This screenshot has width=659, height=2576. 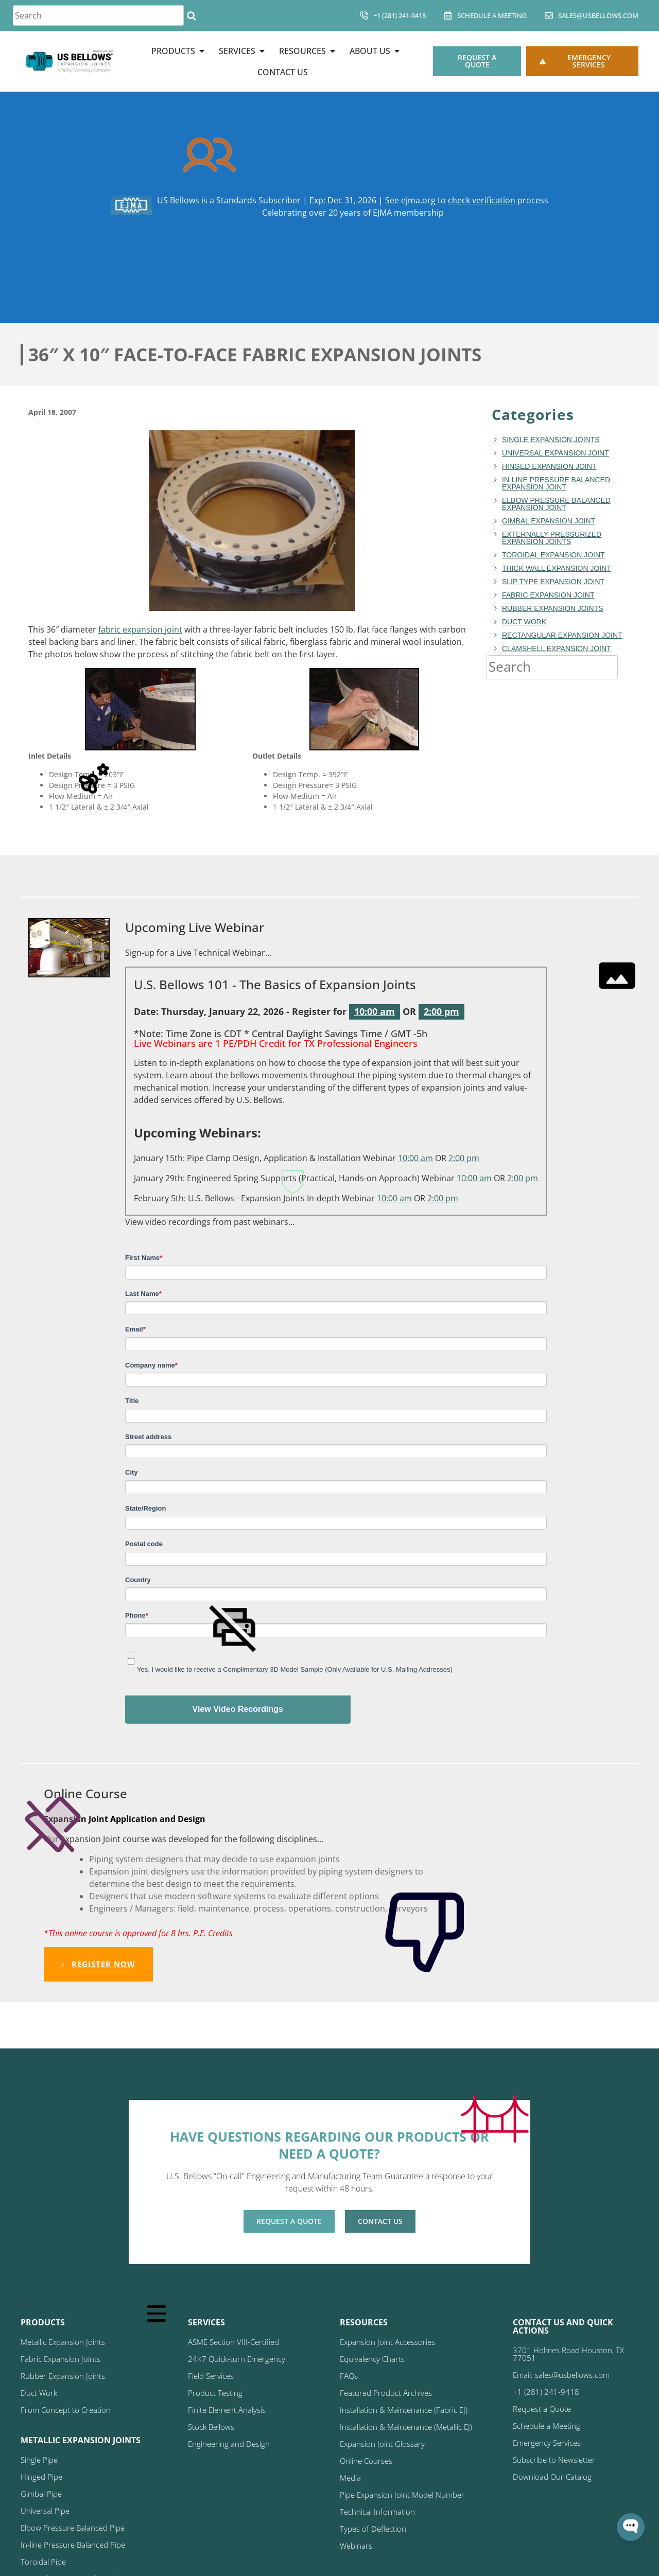 I want to click on unpin this item, so click(x=50, y=1826).